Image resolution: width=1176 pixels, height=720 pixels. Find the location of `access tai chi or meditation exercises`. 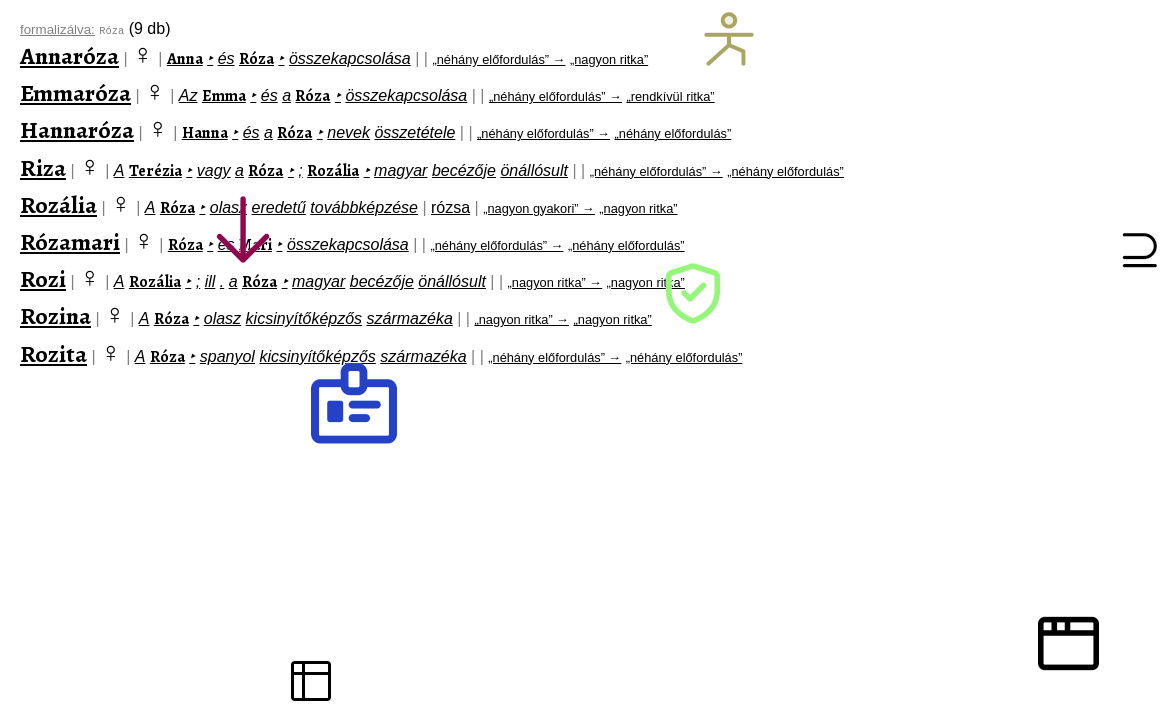

access tai chi or meditation exercises is located at coordinates (729, 41).